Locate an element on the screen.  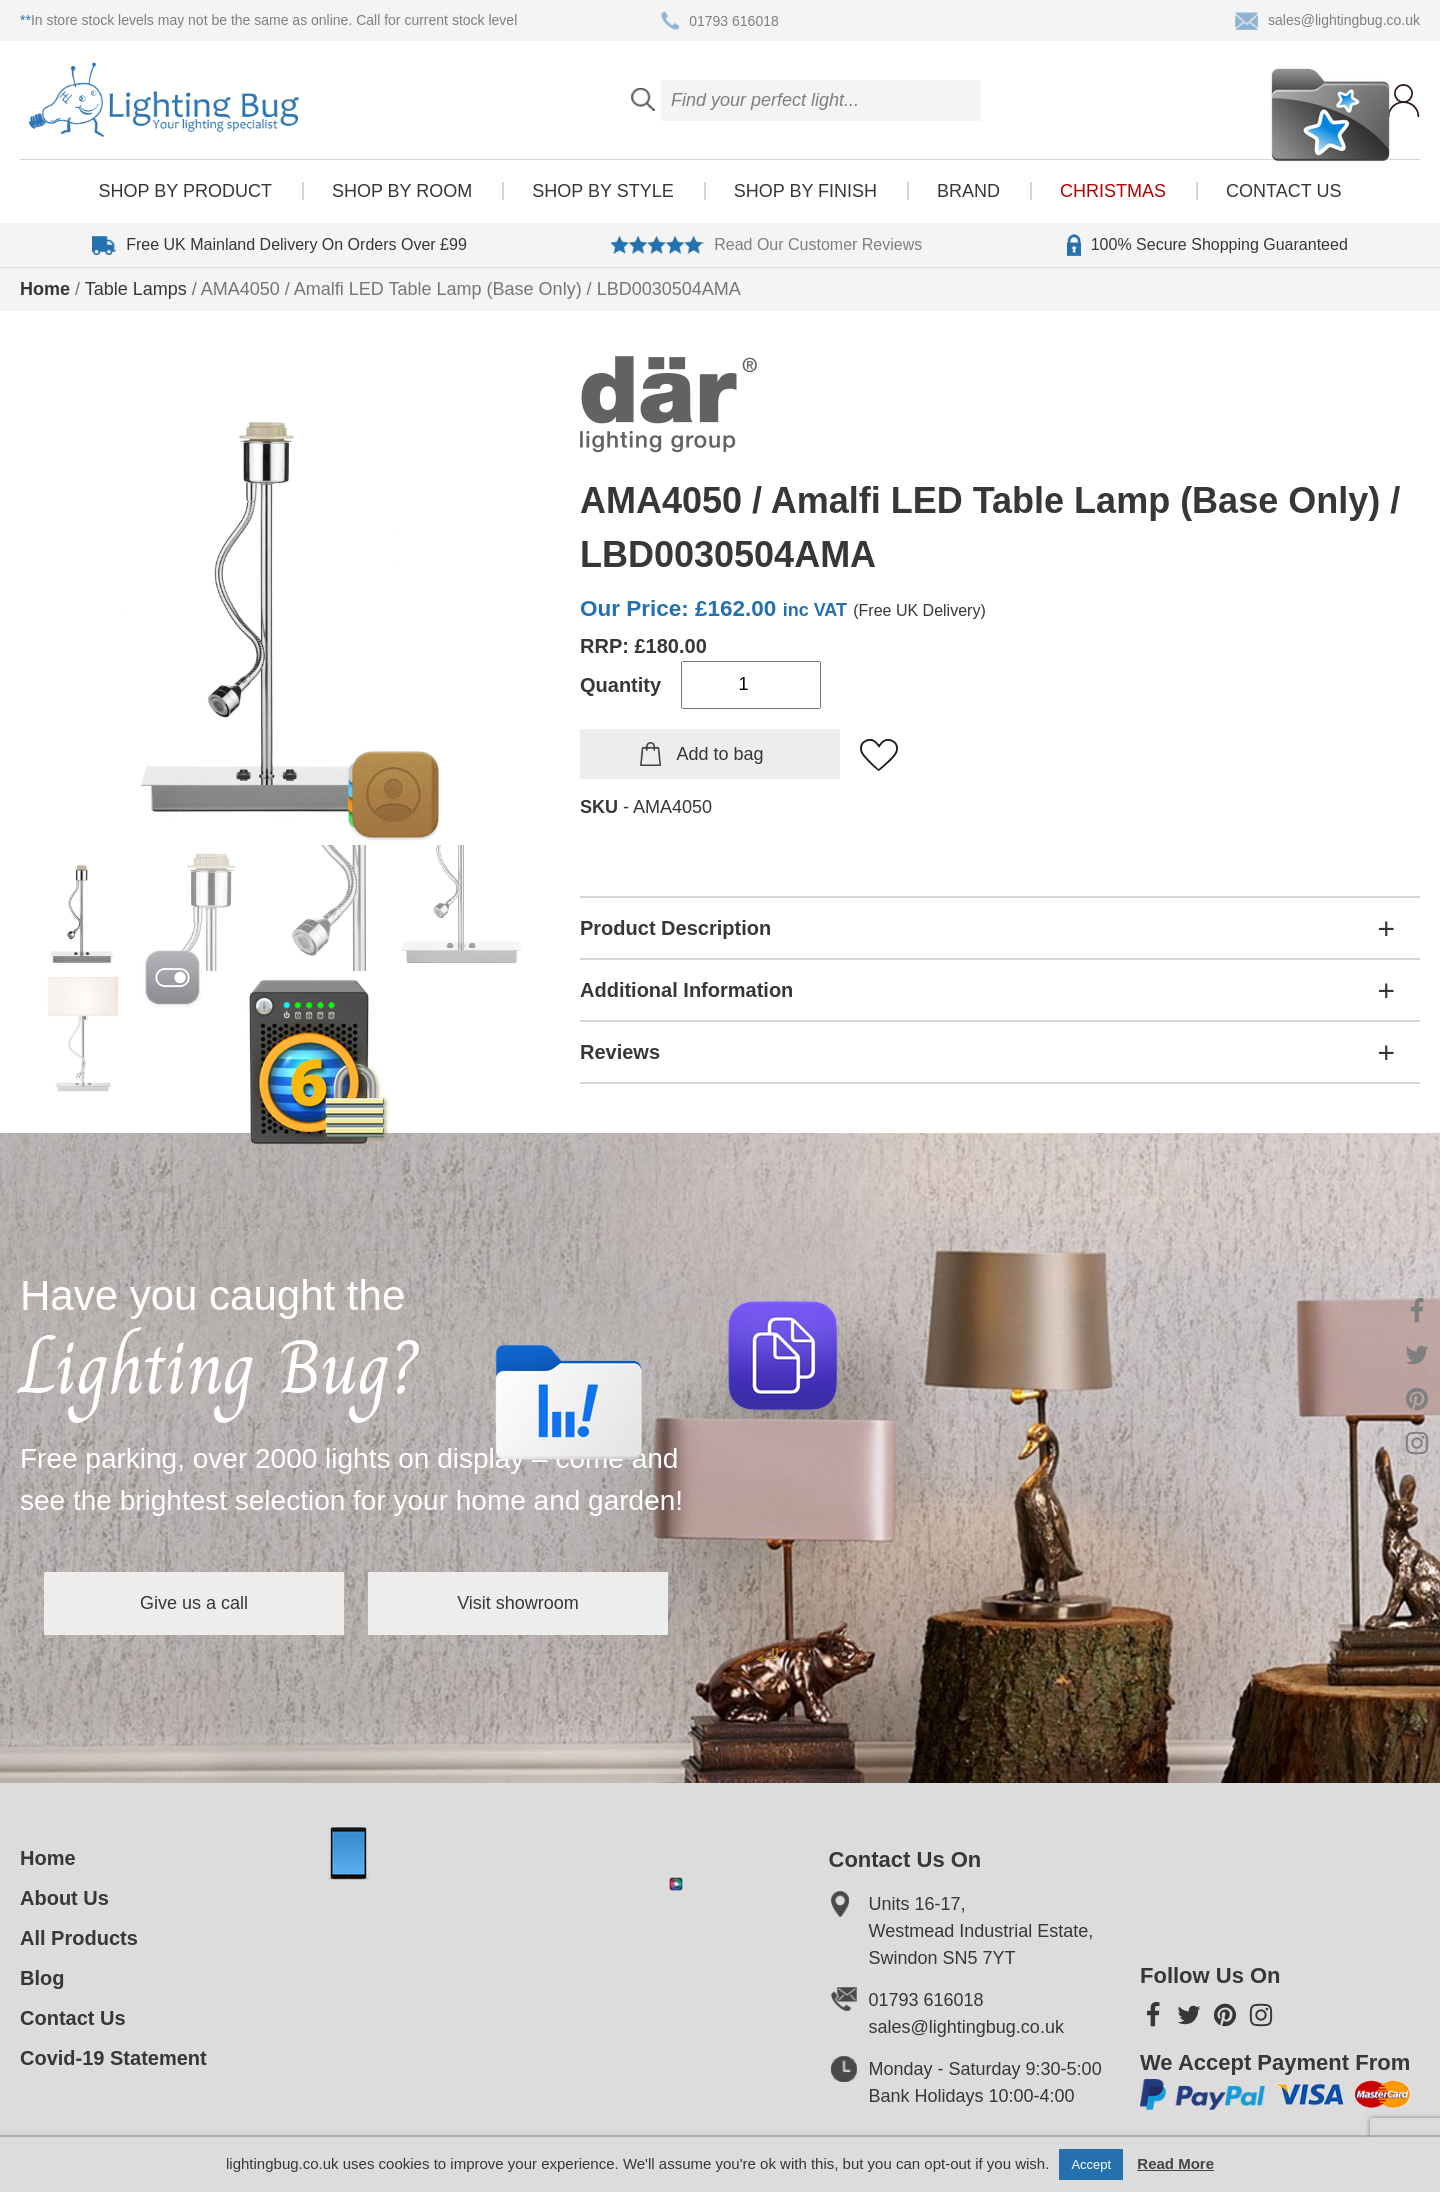
open 4k downloader files folder is located at coordinates (568, 1406).